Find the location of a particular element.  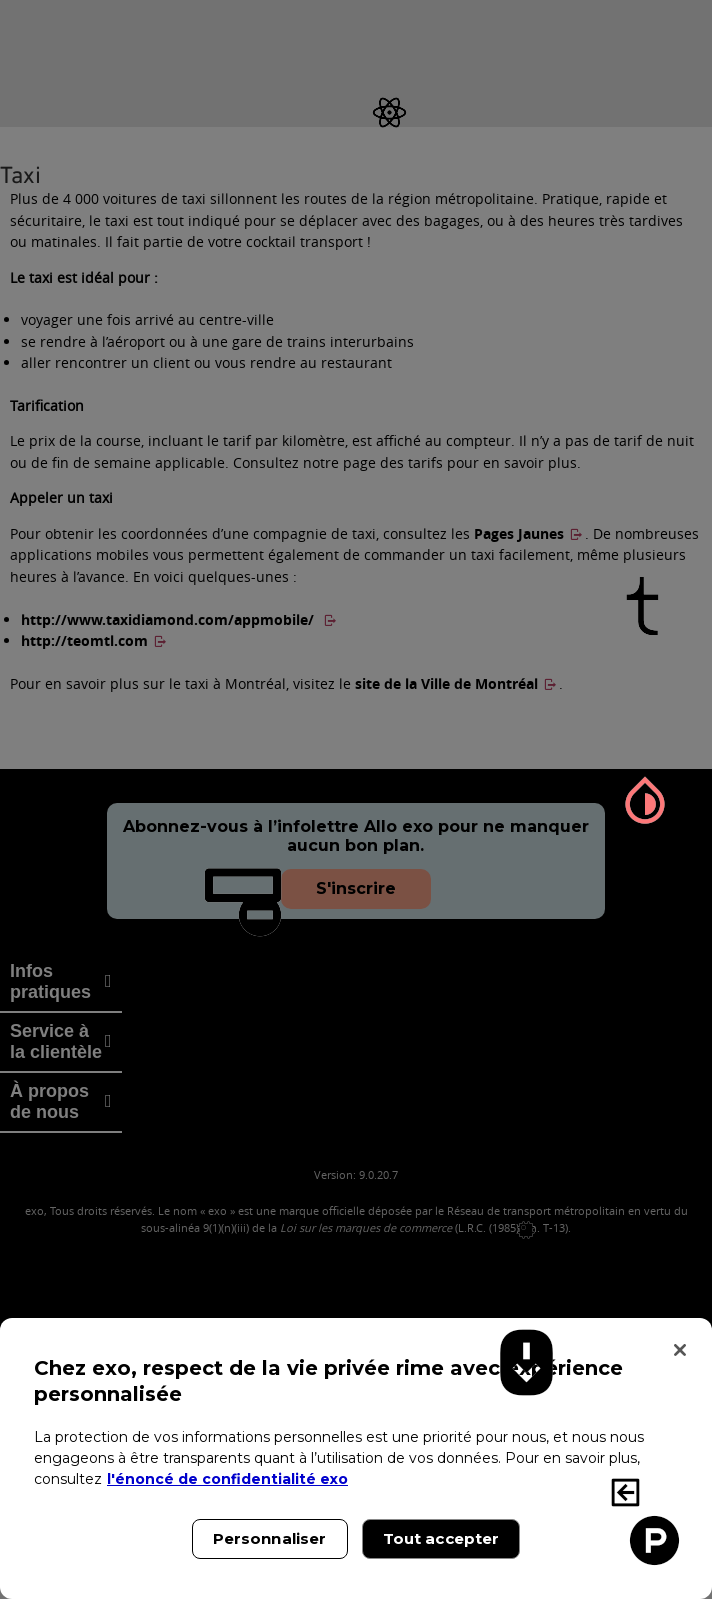

delete a row from a table or spreadsheet is located at coordinates (243, 898).